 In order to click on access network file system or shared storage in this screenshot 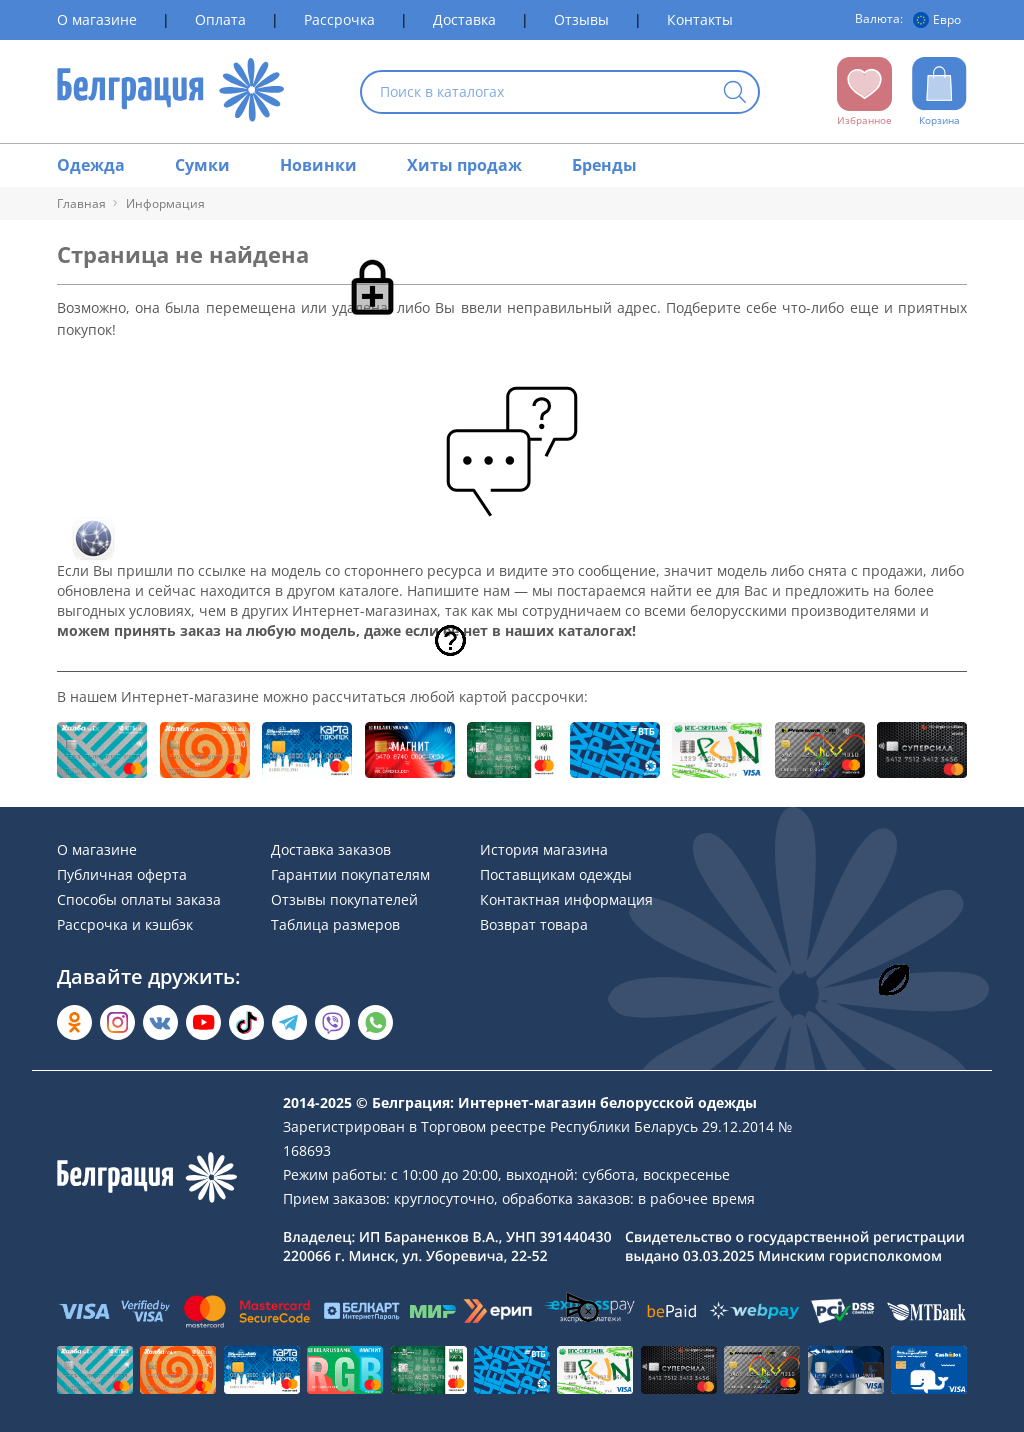, I will do `click(93, 538)`.